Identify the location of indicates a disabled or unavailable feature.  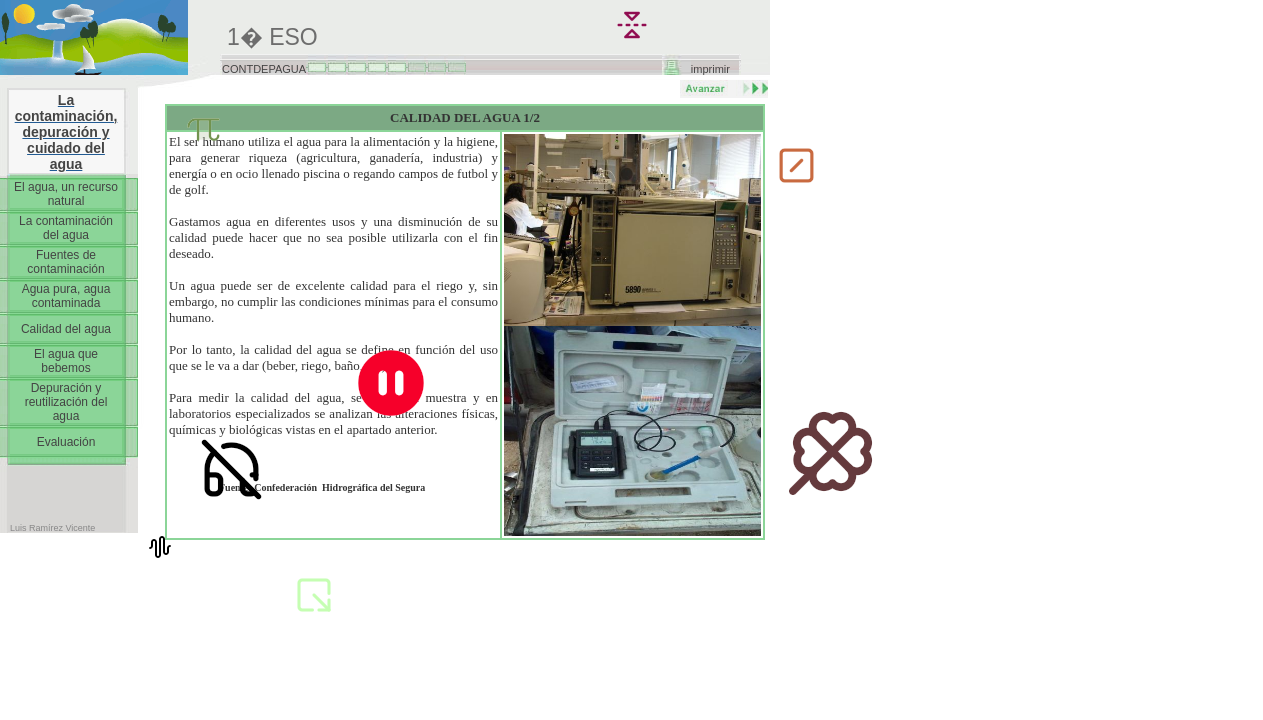
(796, 165).